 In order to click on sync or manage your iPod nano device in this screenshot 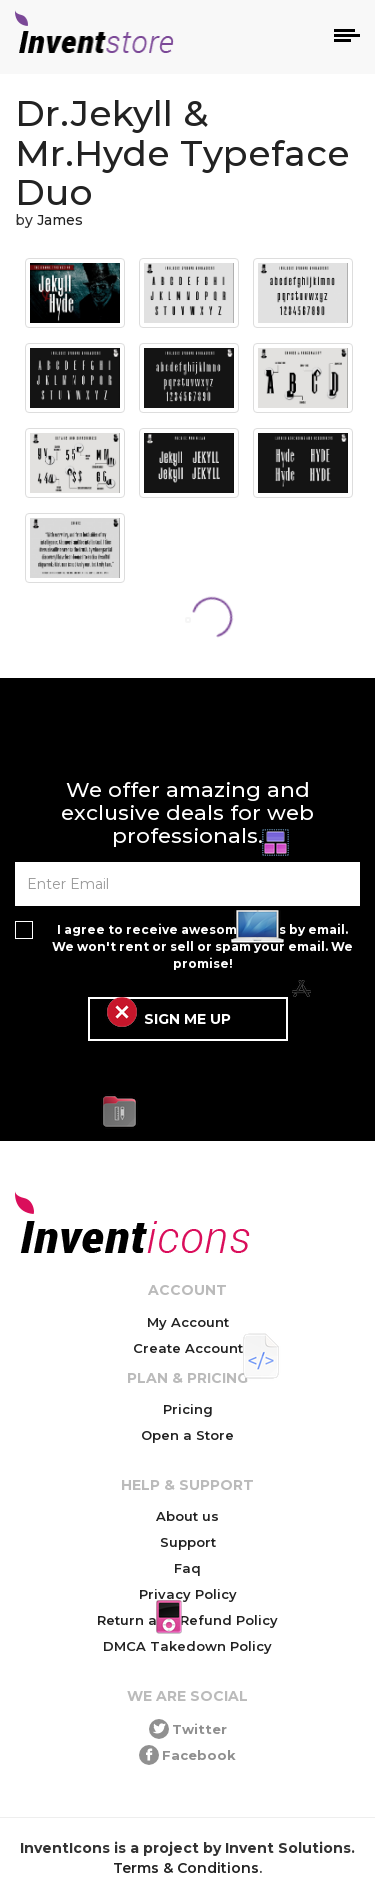, I will do `click(169, 1609)`.